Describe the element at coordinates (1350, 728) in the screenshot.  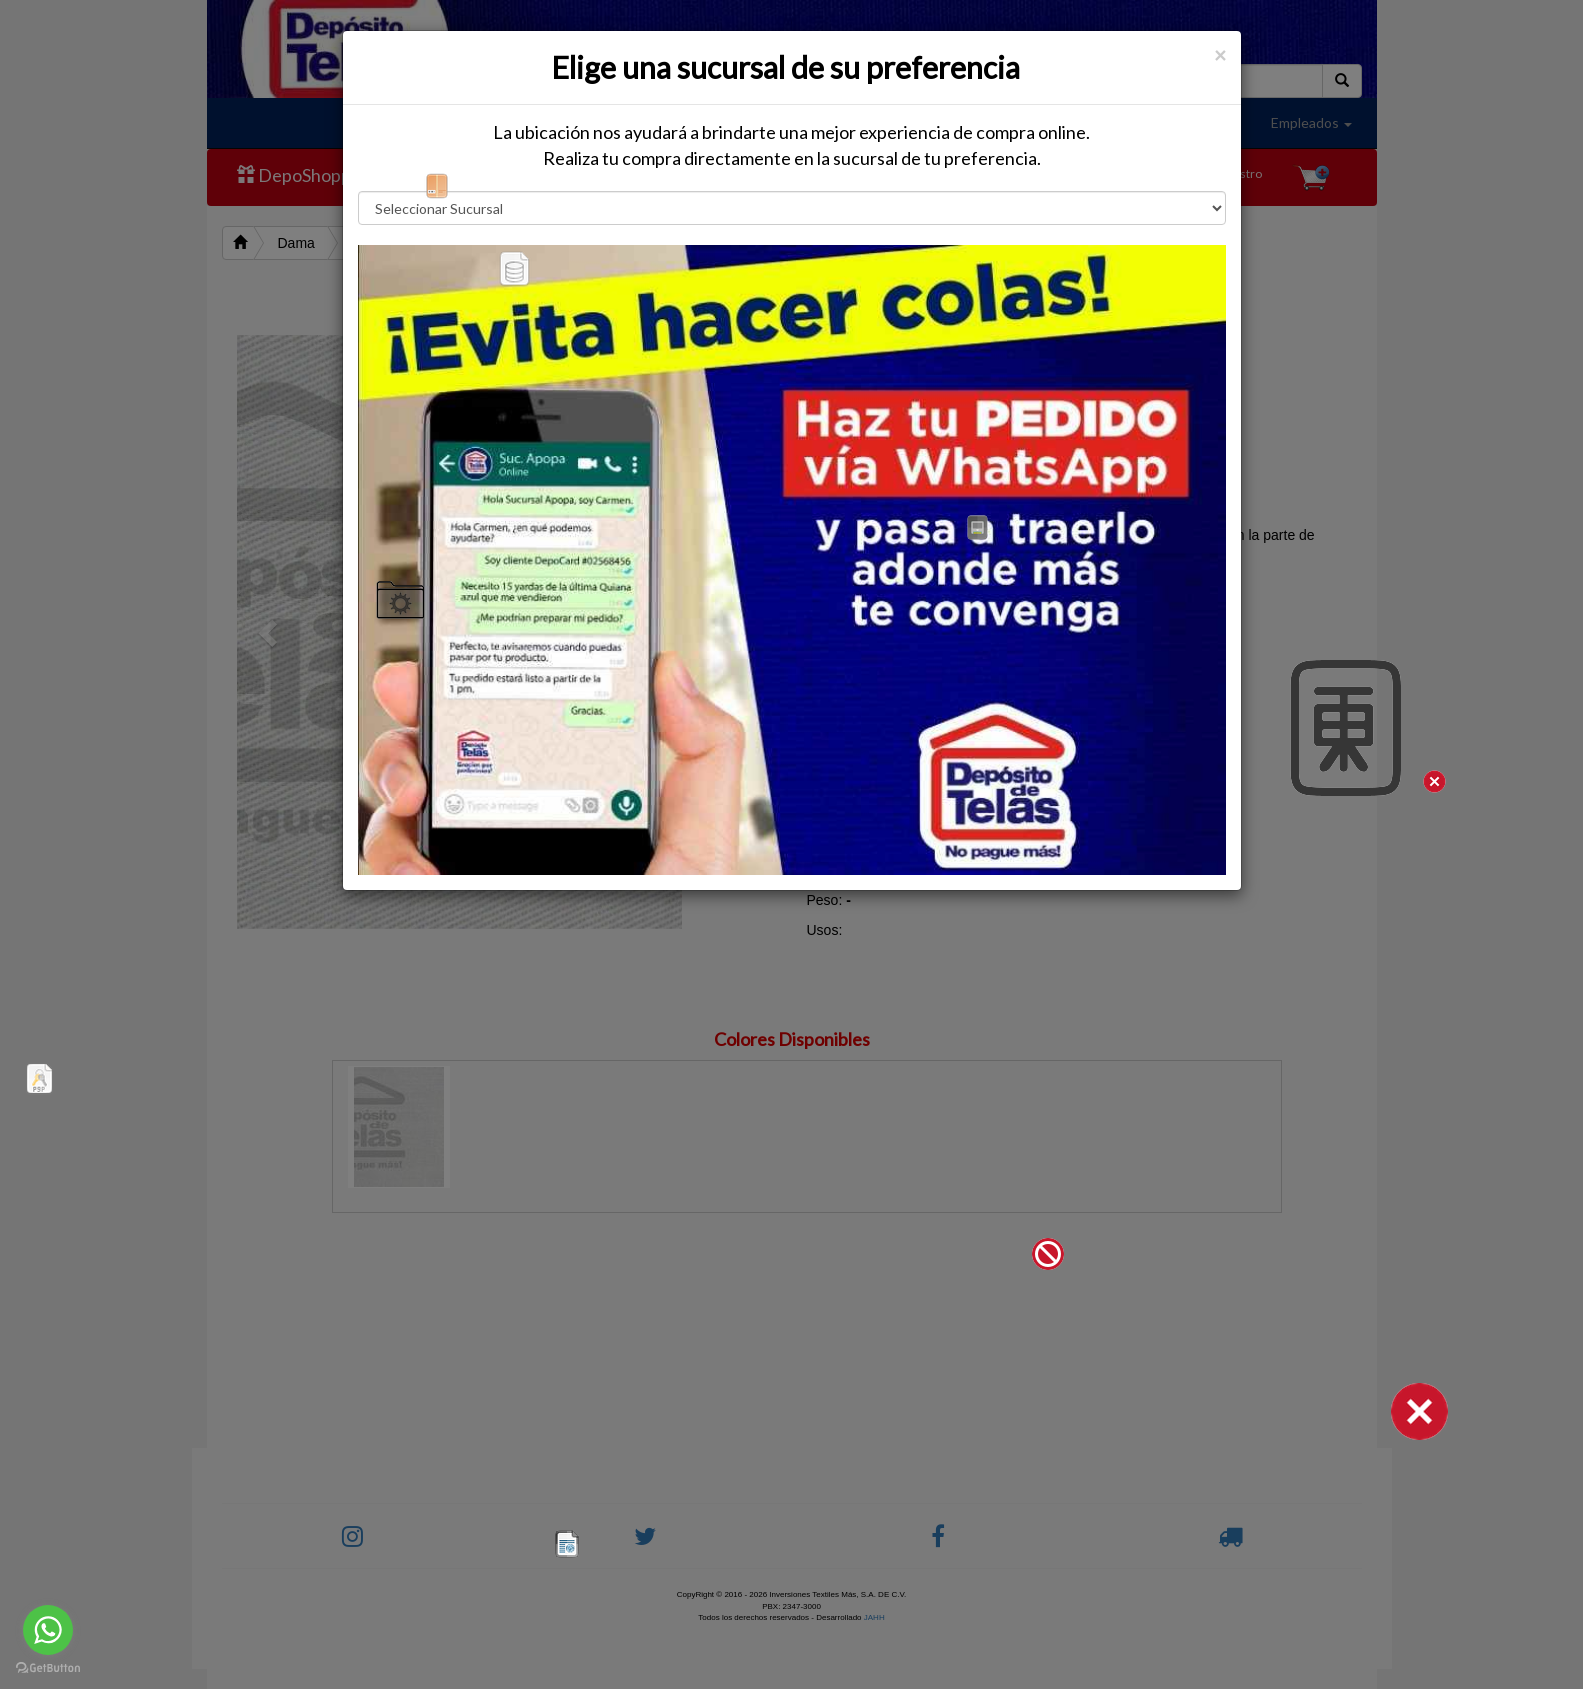
I see `launch gnome mahjongg tile matching game` at that location.